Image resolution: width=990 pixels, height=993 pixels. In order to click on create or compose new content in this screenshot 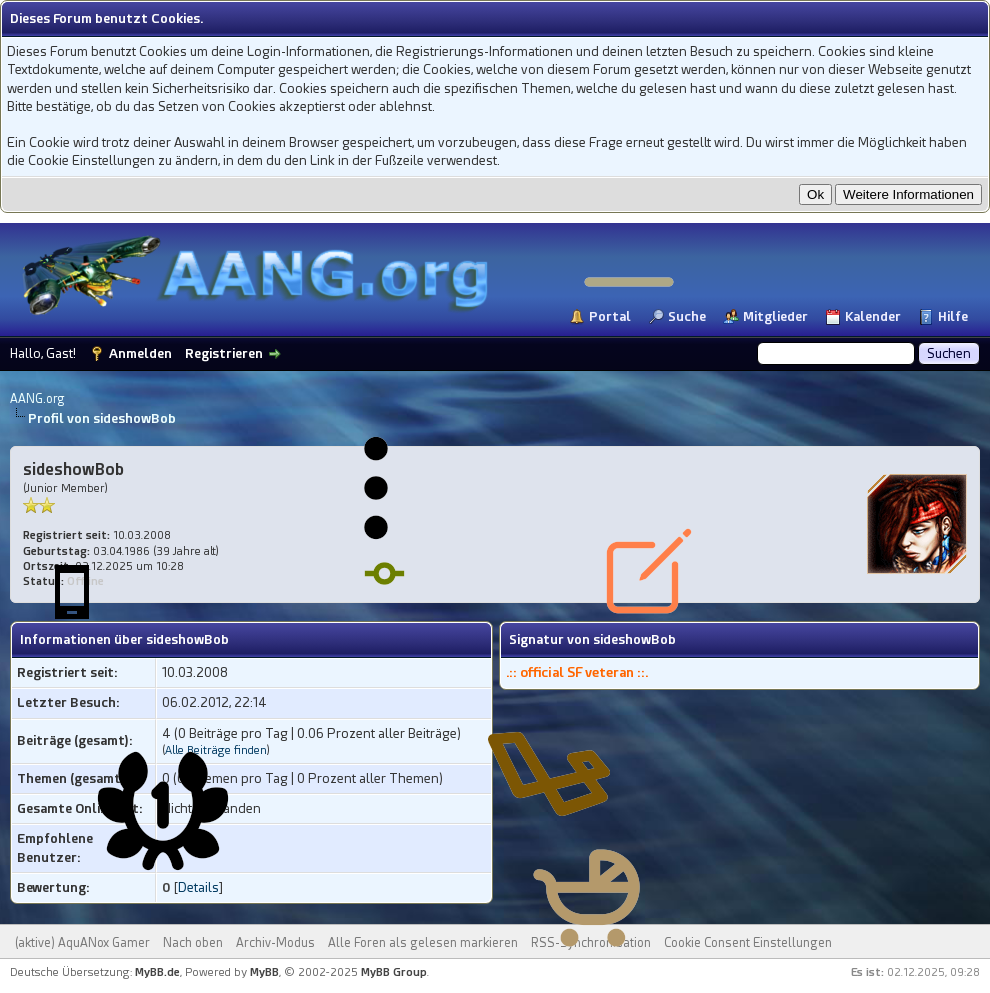, I will do `click(649, 571)`.